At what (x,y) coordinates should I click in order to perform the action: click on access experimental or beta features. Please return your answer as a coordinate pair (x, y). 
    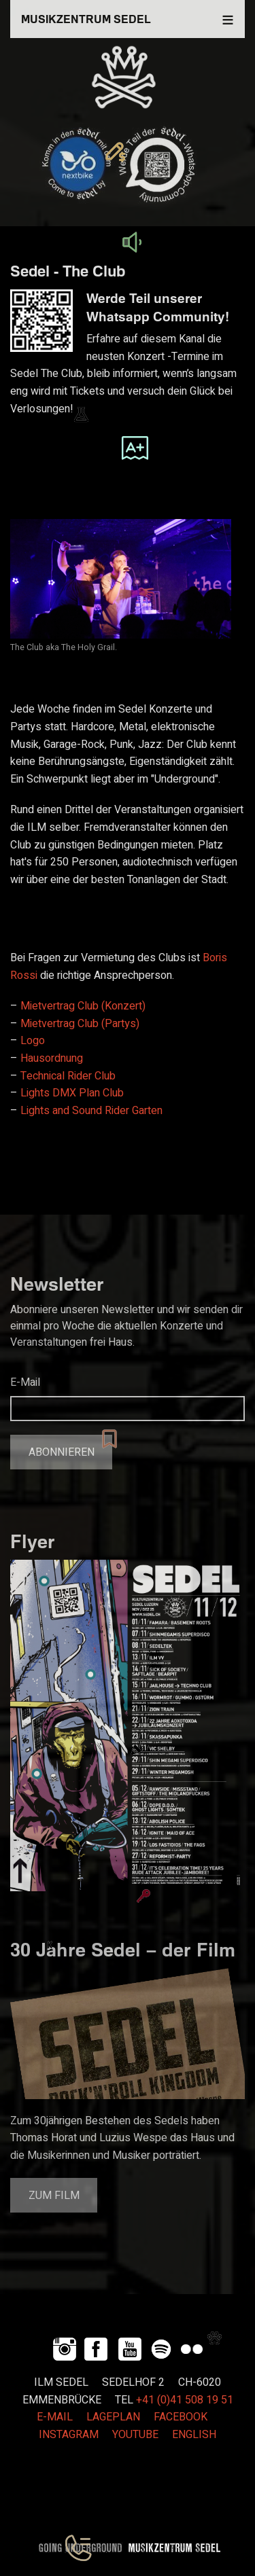
    Looking at the image, I should click on (81, 414).